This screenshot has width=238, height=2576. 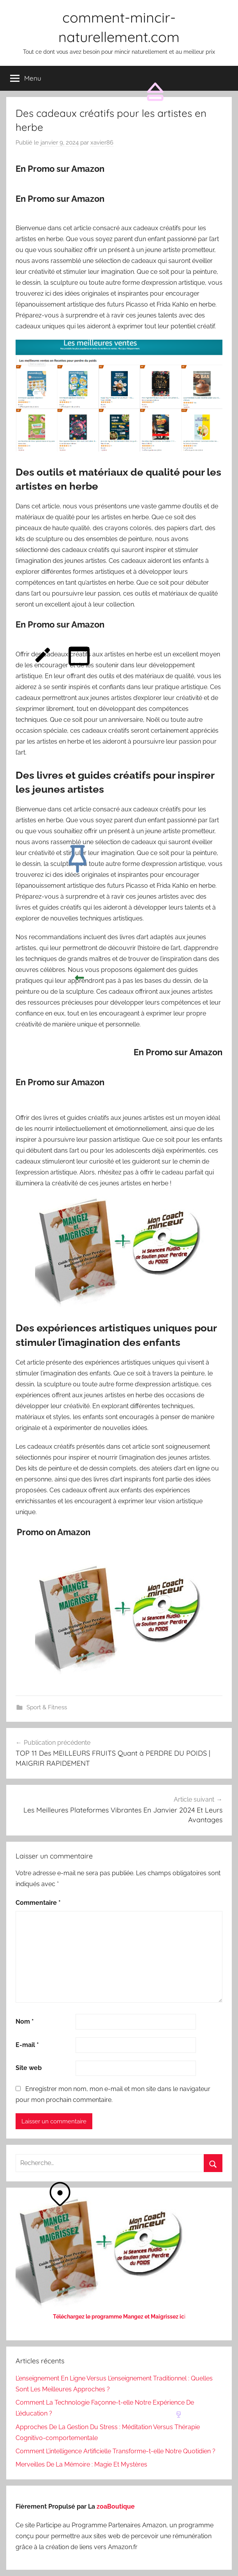 I want to click on indicates drink or beverage option, so click(x=178, y=2414).